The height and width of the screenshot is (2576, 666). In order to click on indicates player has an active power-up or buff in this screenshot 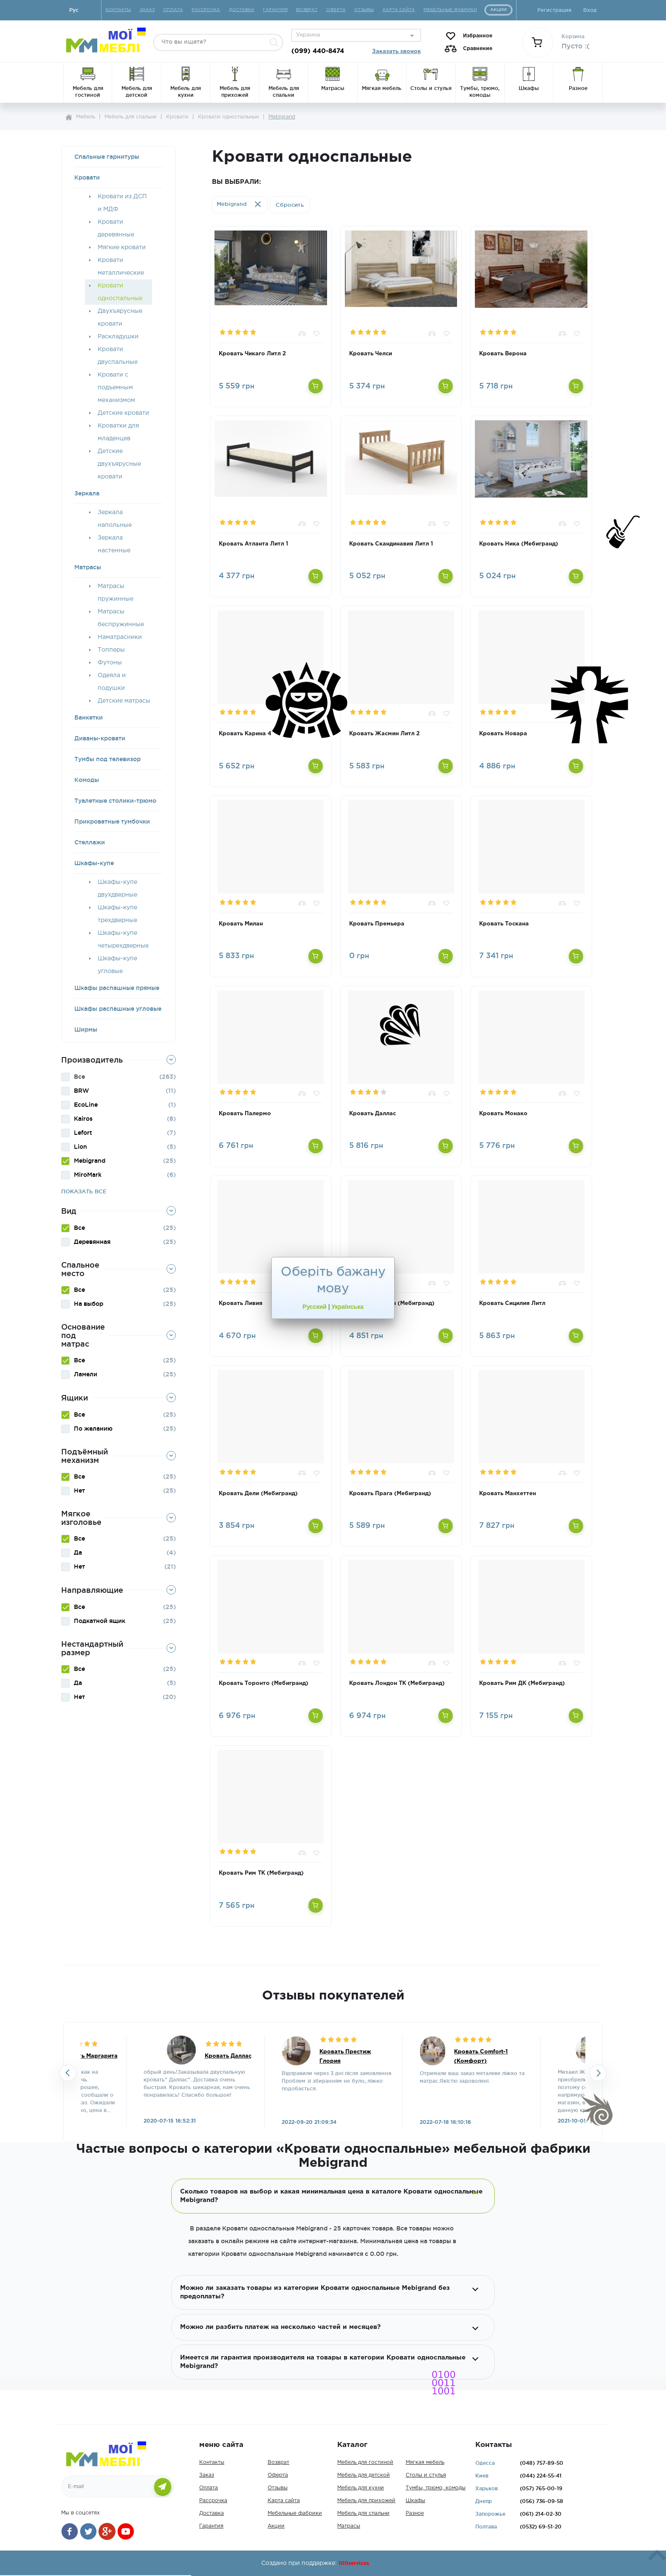, I will do `click(589, 704)`.